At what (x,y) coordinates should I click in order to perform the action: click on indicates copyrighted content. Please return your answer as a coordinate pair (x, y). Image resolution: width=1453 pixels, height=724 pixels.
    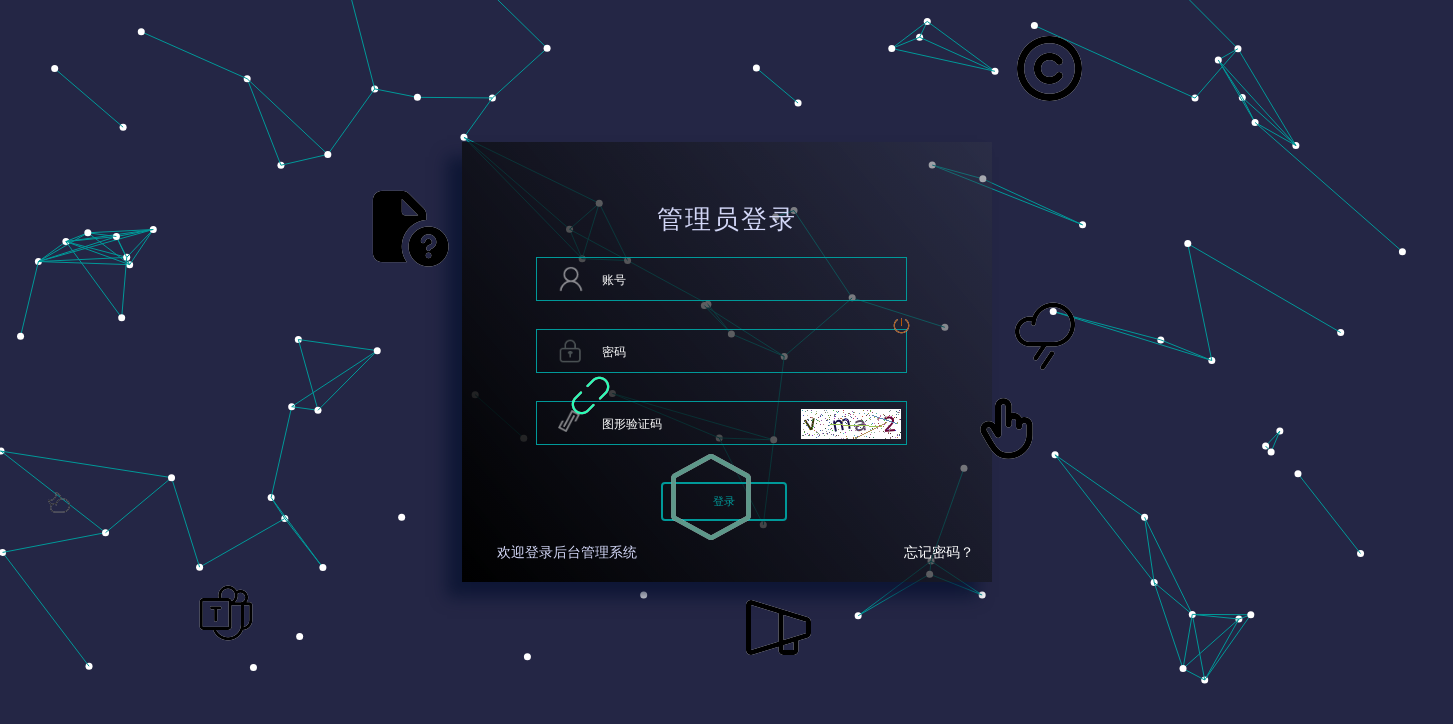
    Looking at the image, I should click on (1049, 68).